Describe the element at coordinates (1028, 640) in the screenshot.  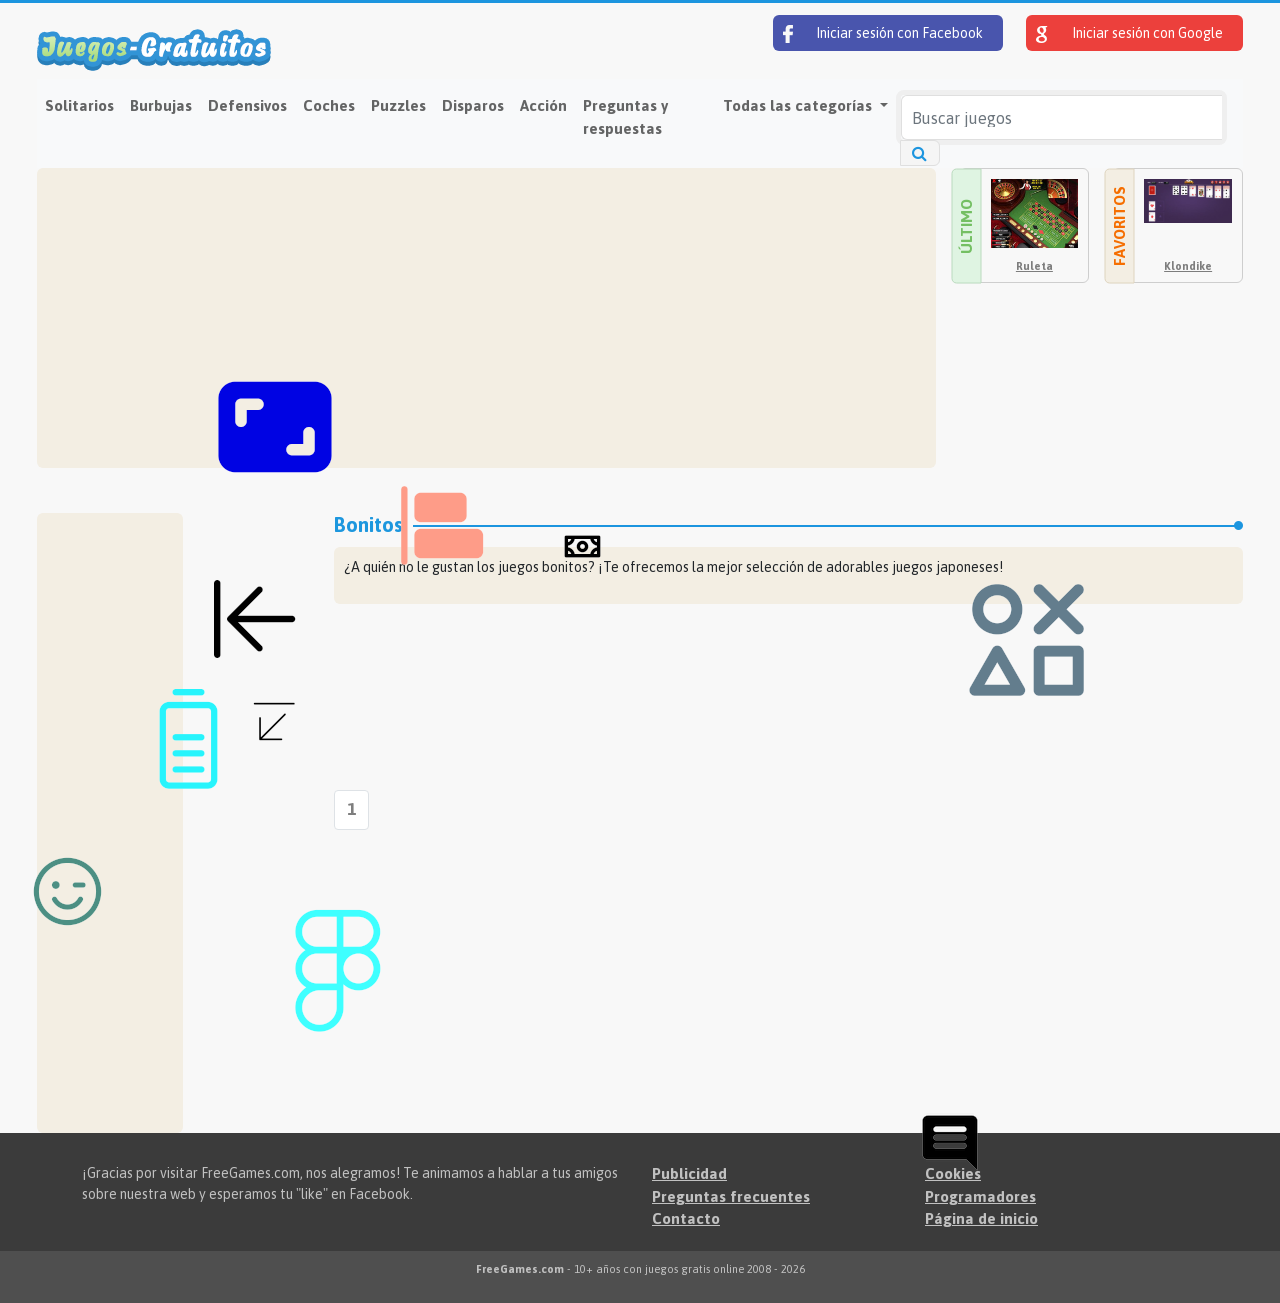
I see `browse icon library or icon picker` at that location.